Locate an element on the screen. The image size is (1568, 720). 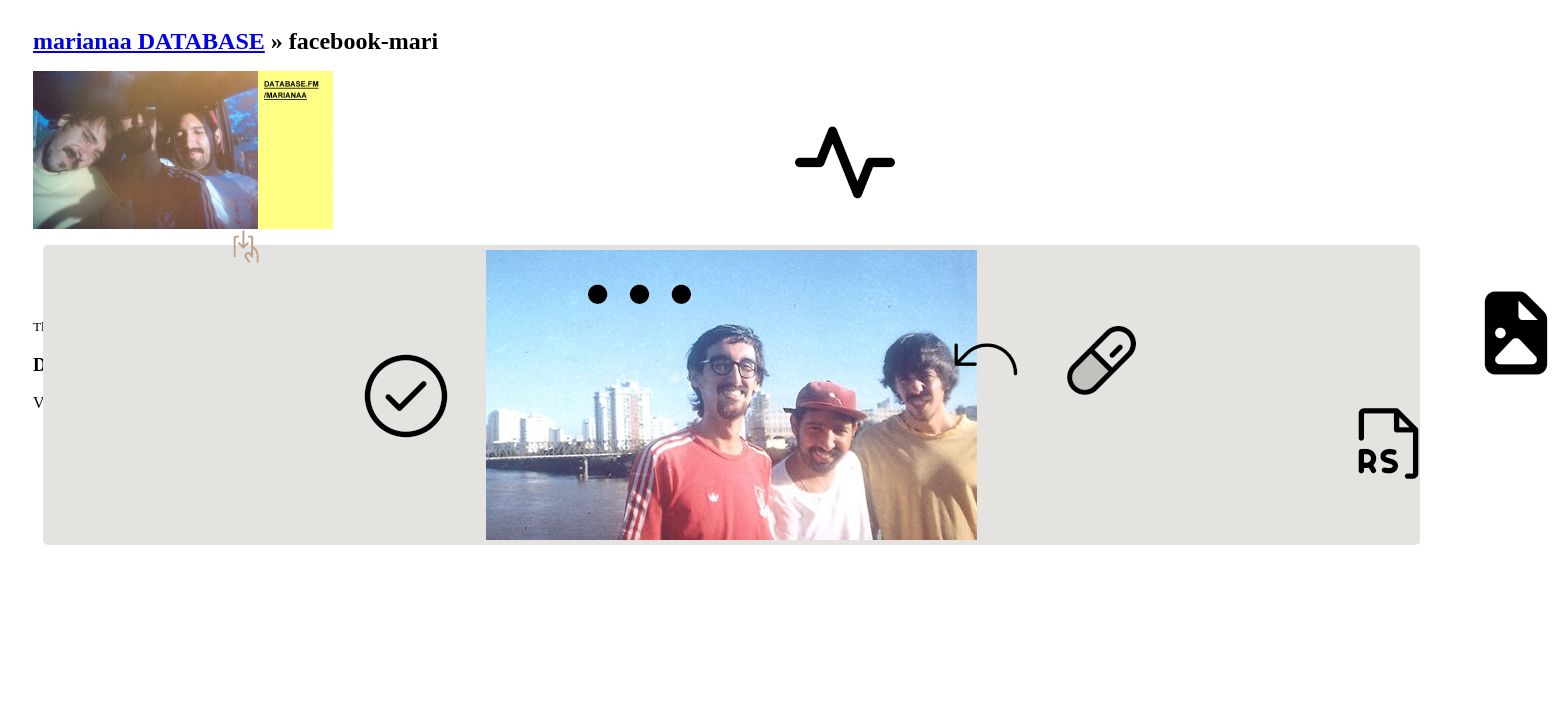
undo previous action is located at coordinates (987, 357).